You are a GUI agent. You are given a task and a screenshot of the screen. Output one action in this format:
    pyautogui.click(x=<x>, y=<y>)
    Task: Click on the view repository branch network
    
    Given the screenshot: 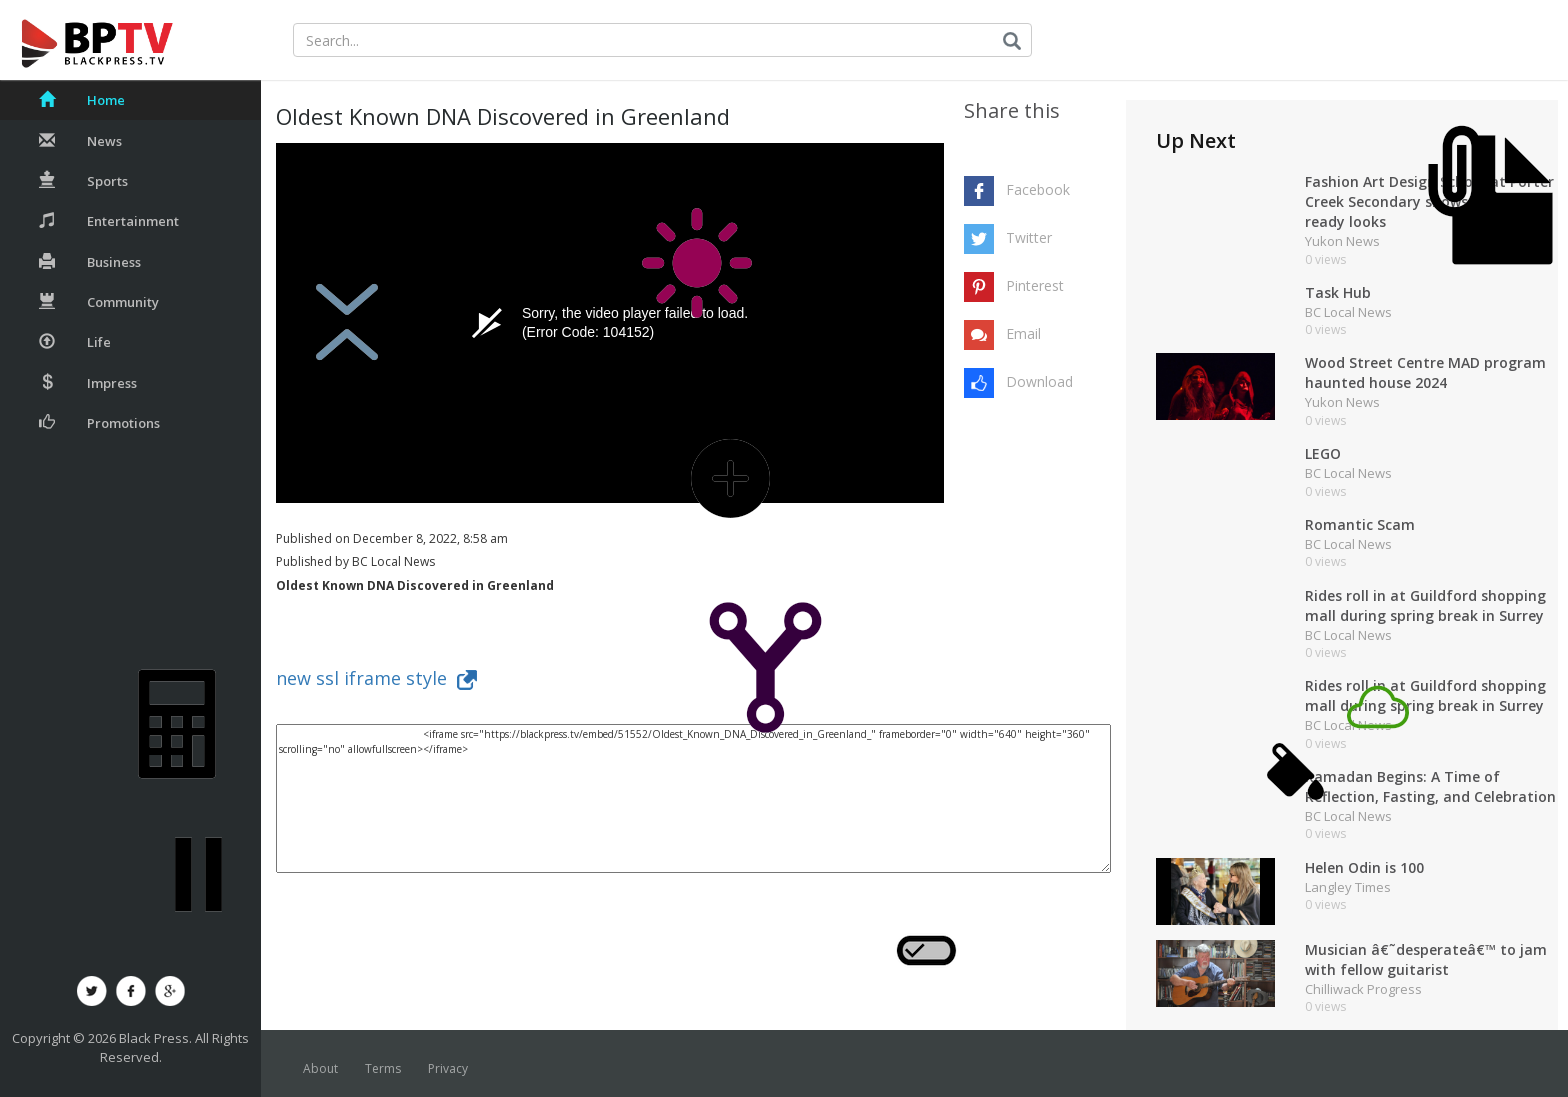 What is the action you would take?
    pyautogui.click(x=765, y=667)
    